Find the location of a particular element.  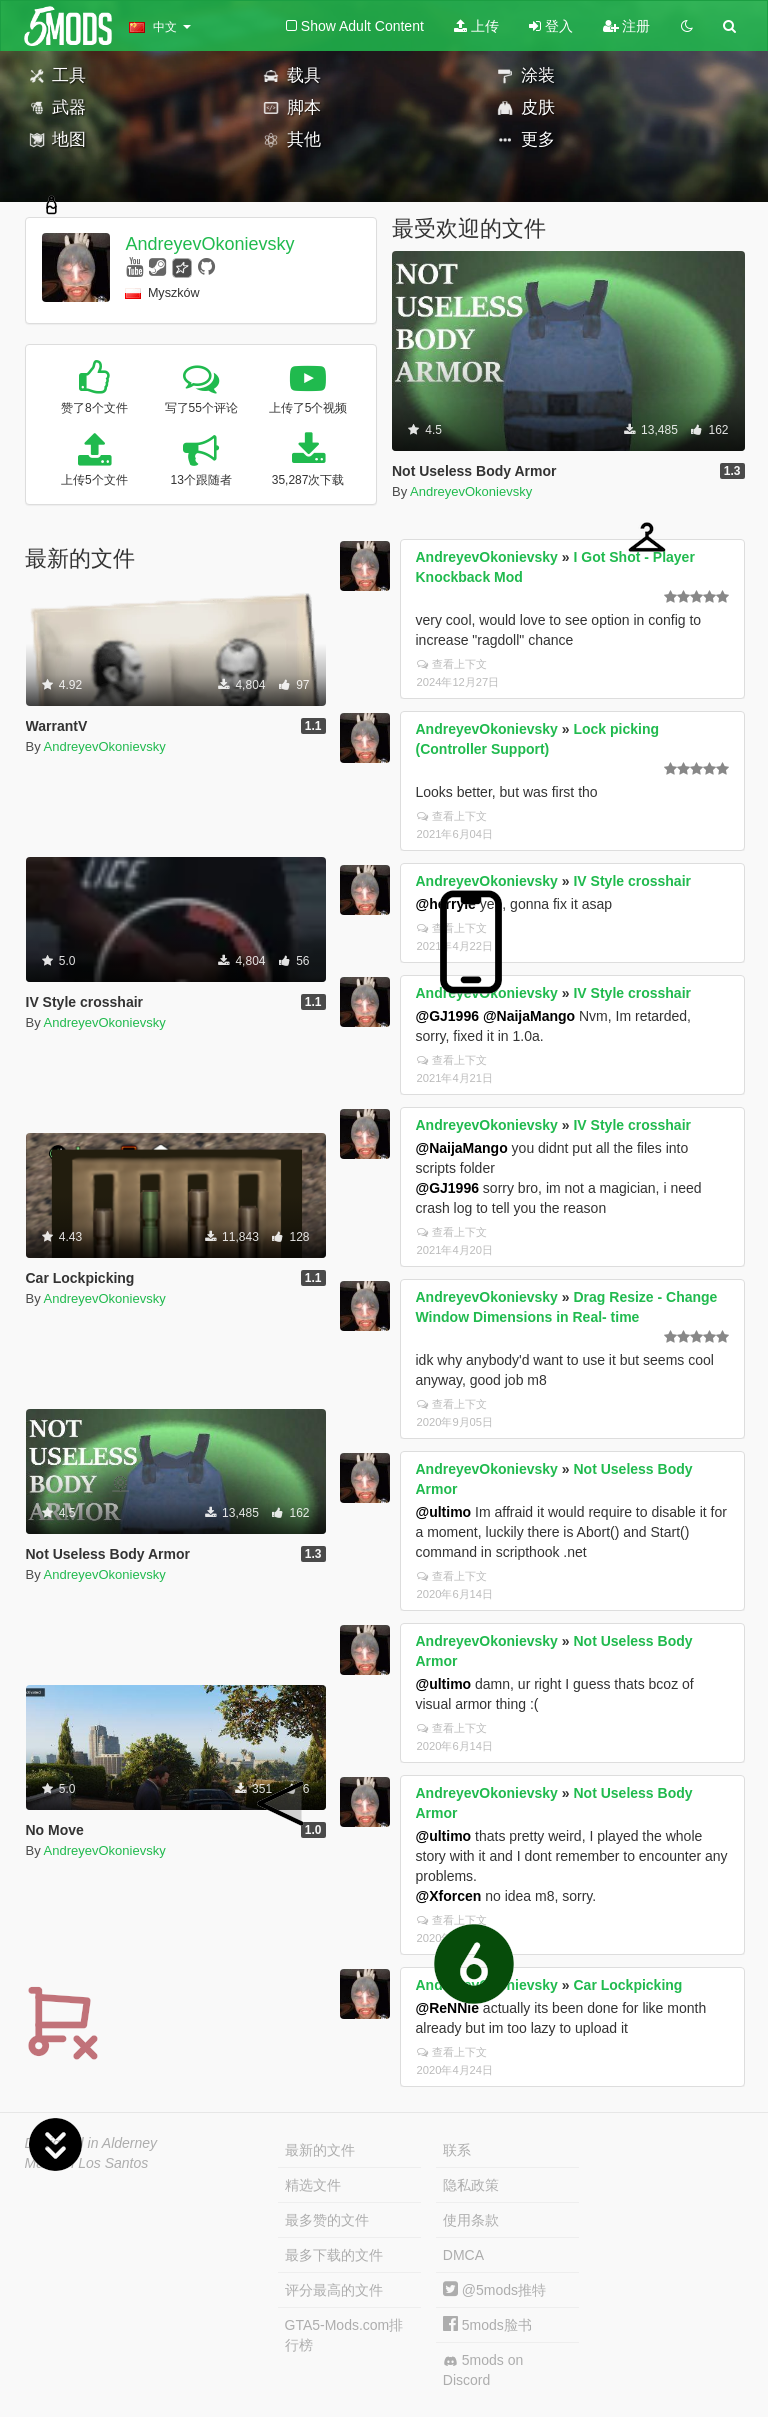

indicates step 6 in a multi-step process is located at coordinates (474, 1964).